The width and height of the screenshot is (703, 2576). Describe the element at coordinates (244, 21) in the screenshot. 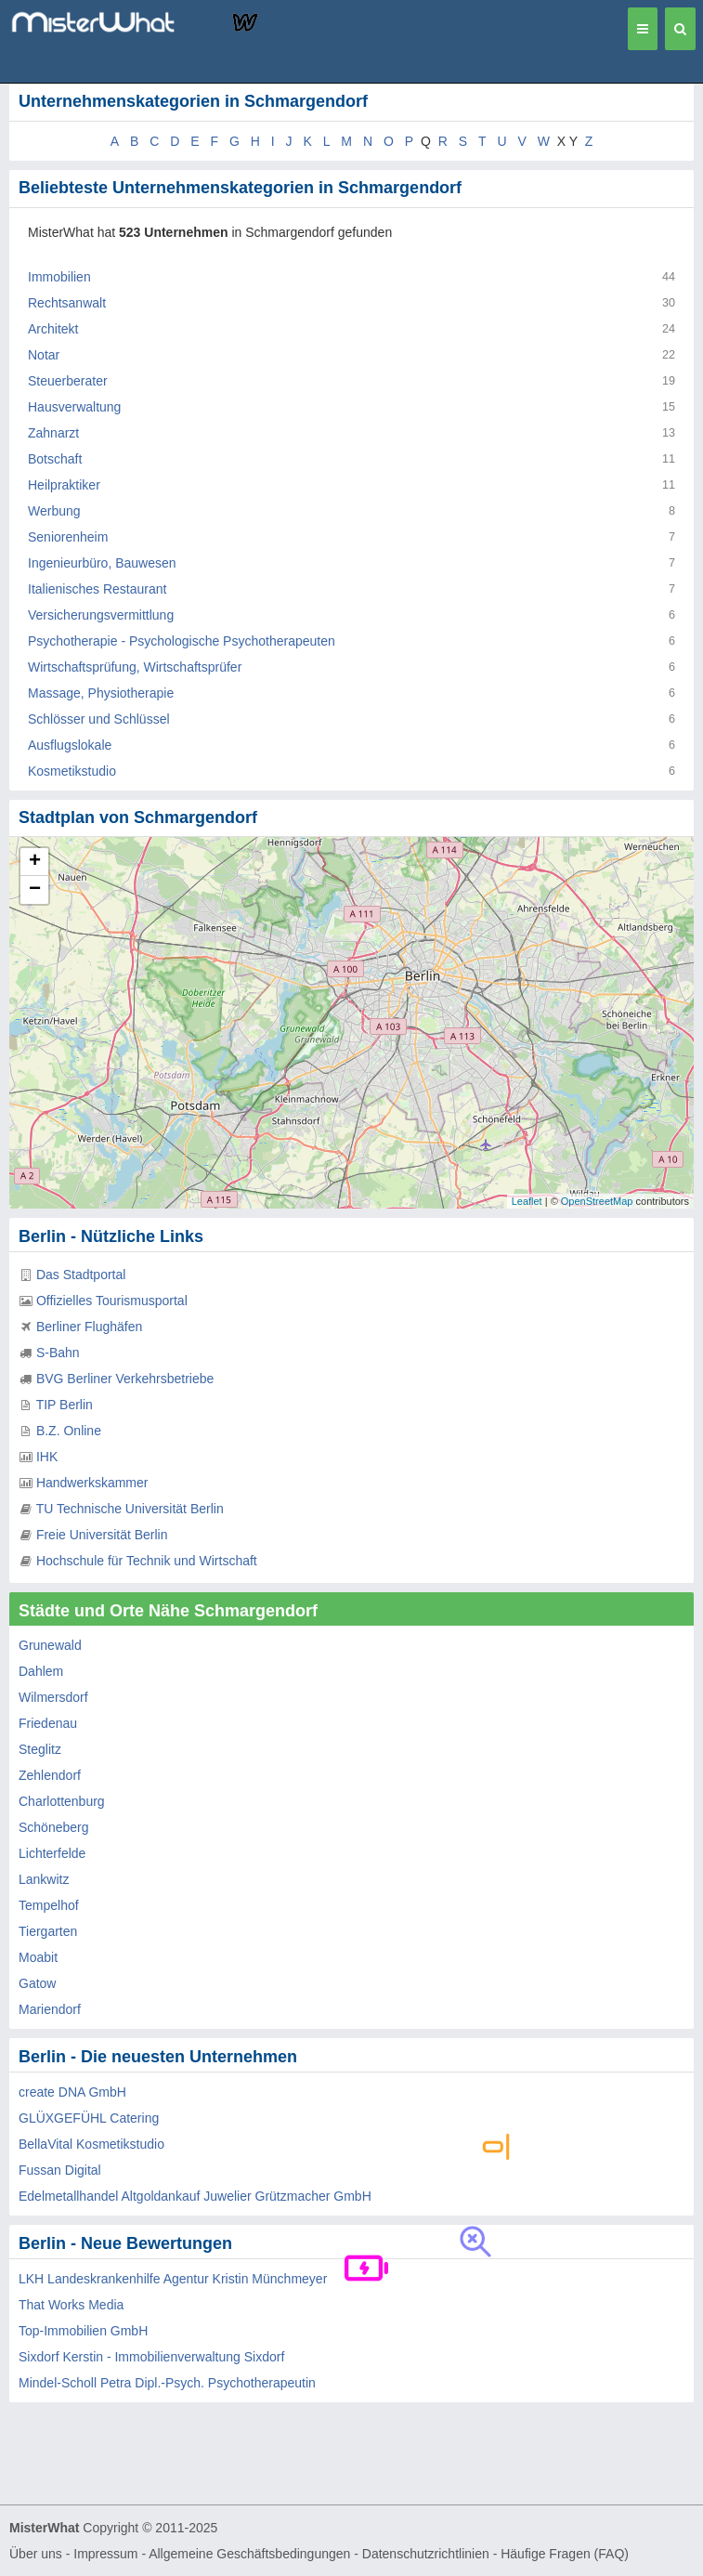

I see `open Webflow website builder` at that location.